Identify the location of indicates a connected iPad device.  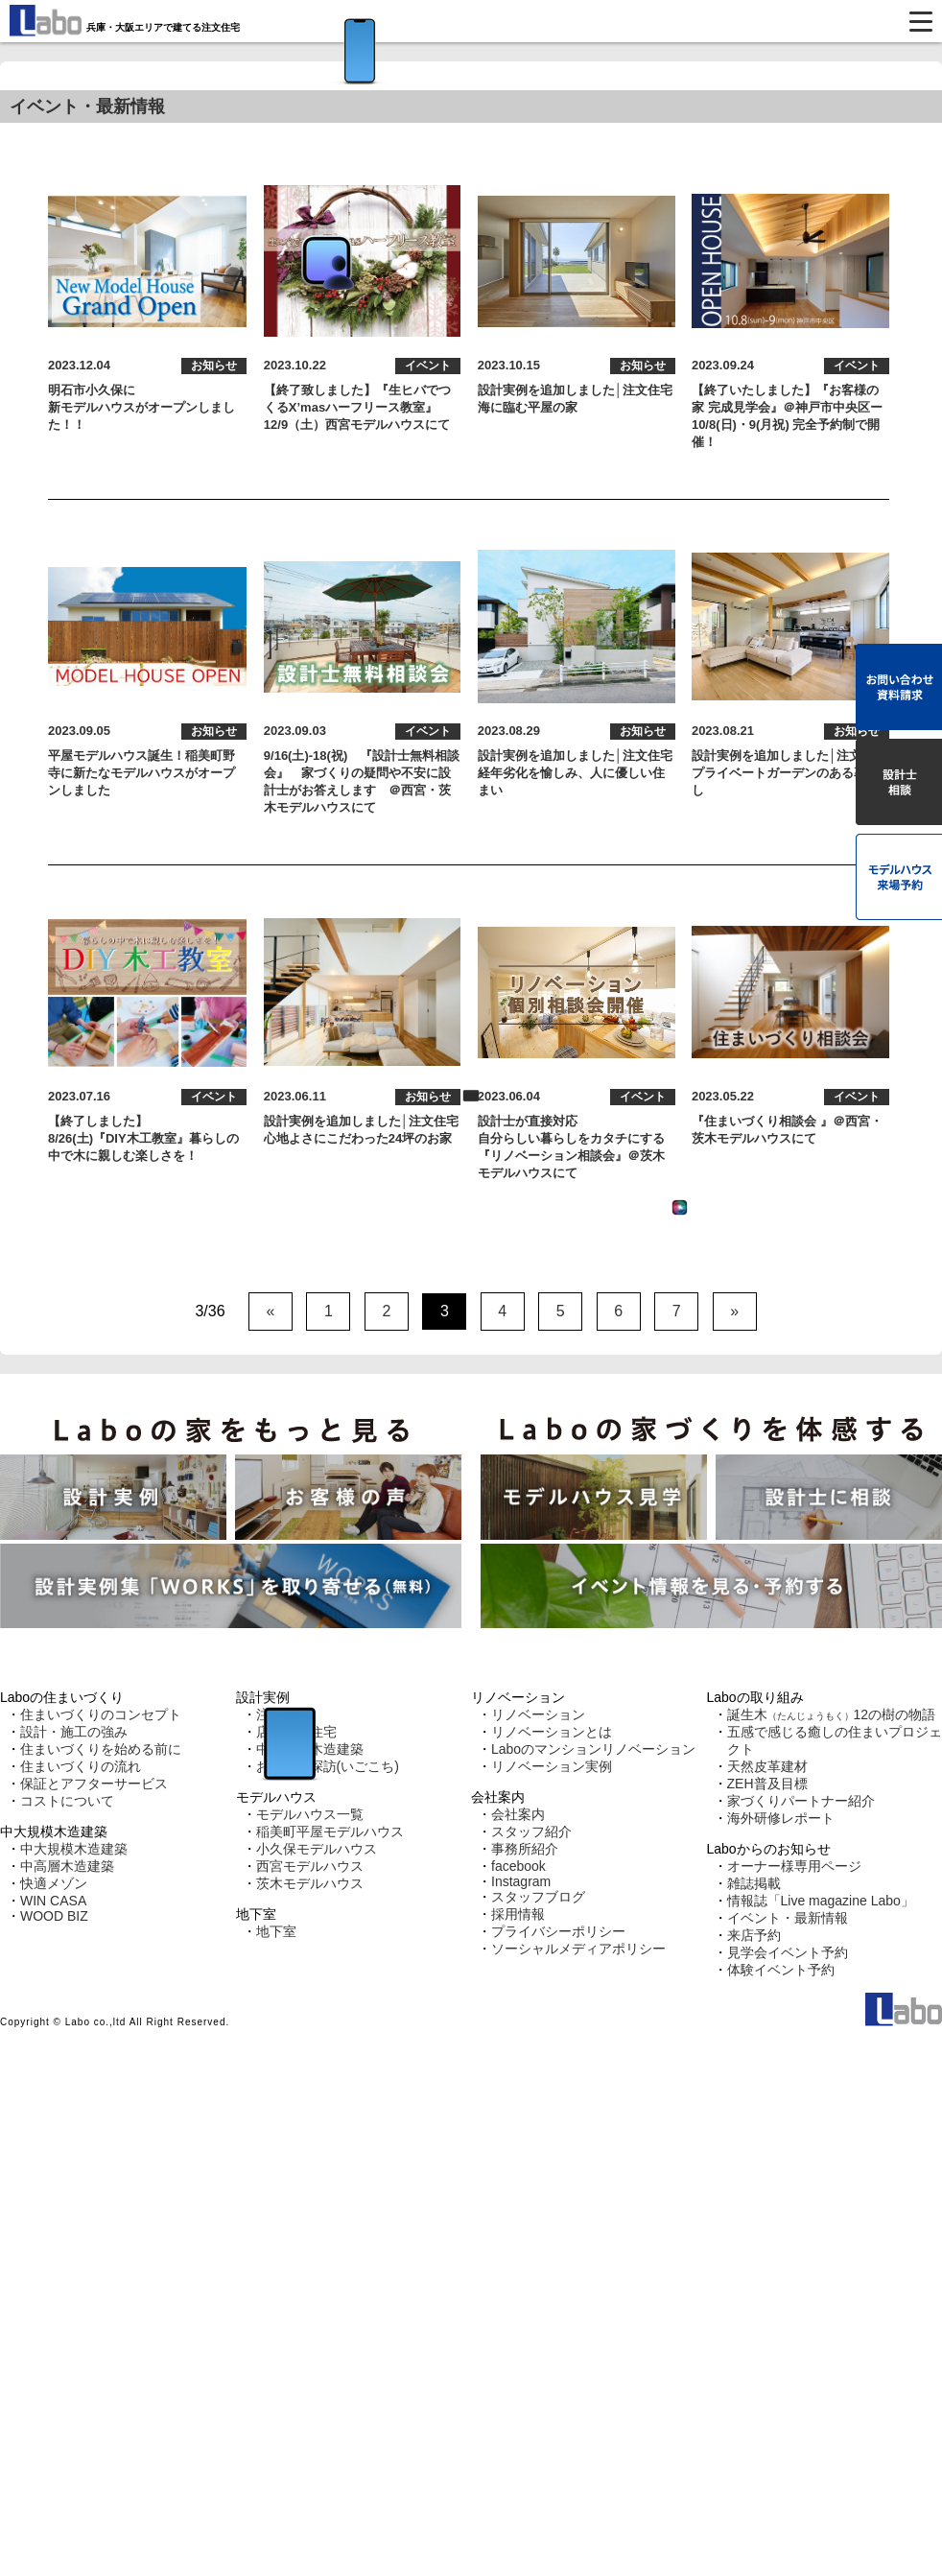
(290, 1744).